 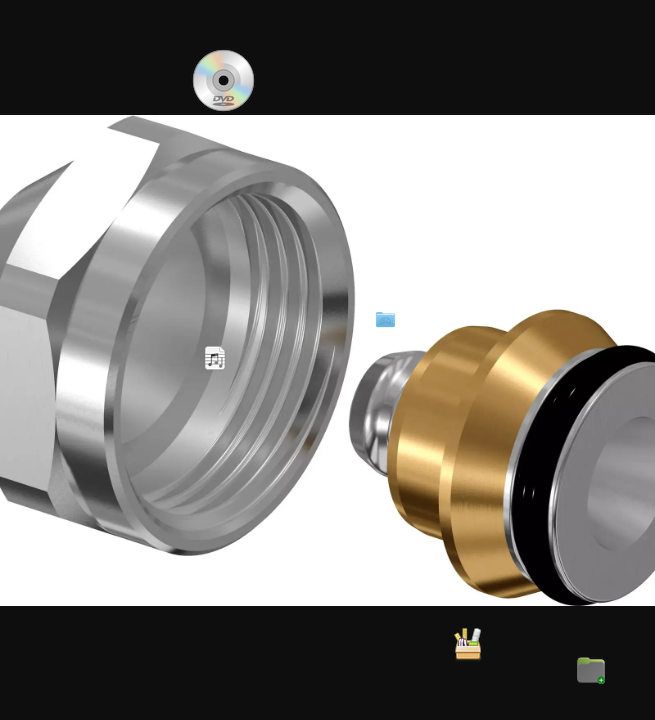 What do you see at coordinates (215, 358) in the screenshot?
I see `an iMelody audio file` at bounding box center [215, 358].